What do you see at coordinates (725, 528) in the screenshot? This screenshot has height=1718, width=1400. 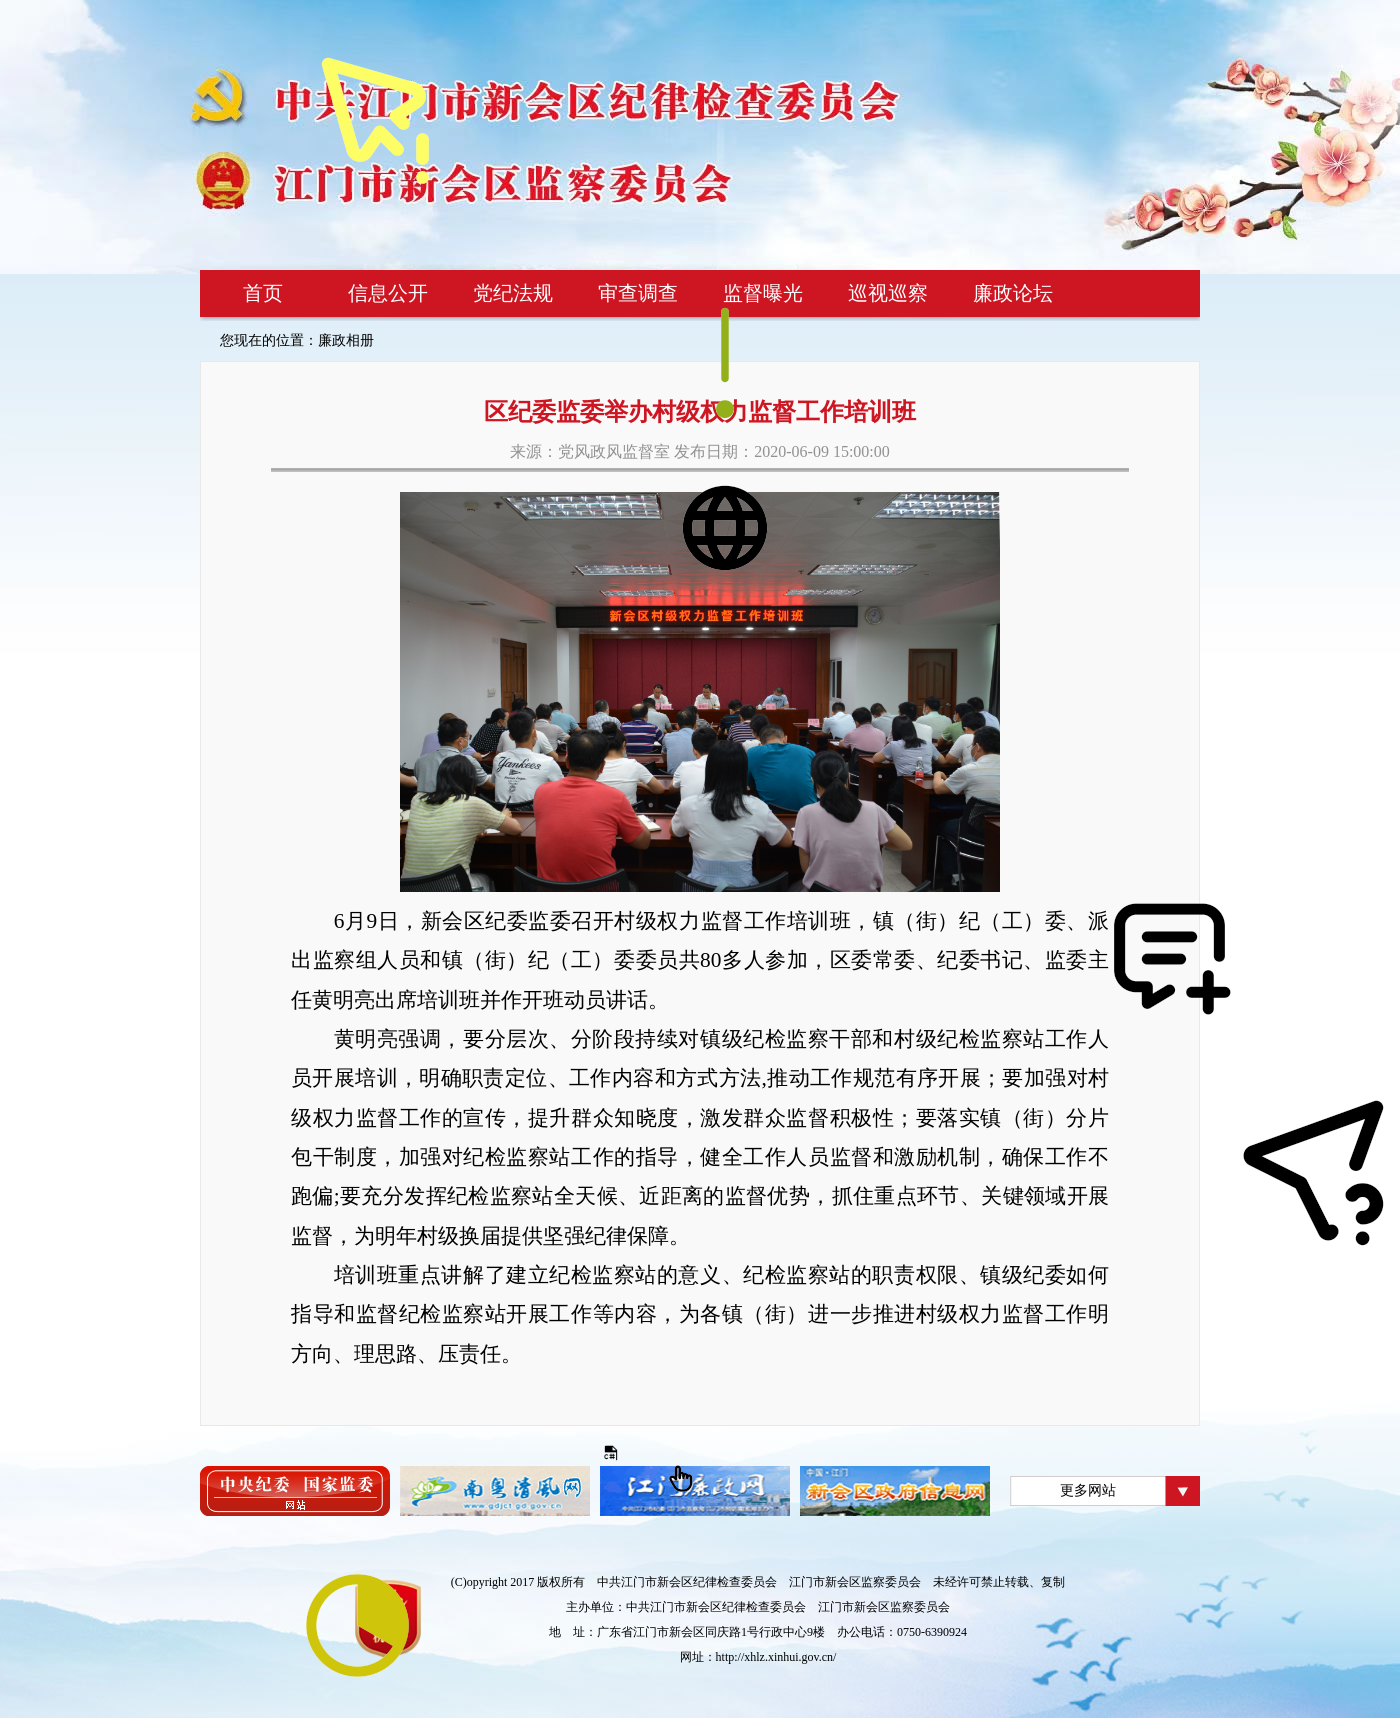 I see `switch to global or worldwide view` at bounding box center [725, 528].